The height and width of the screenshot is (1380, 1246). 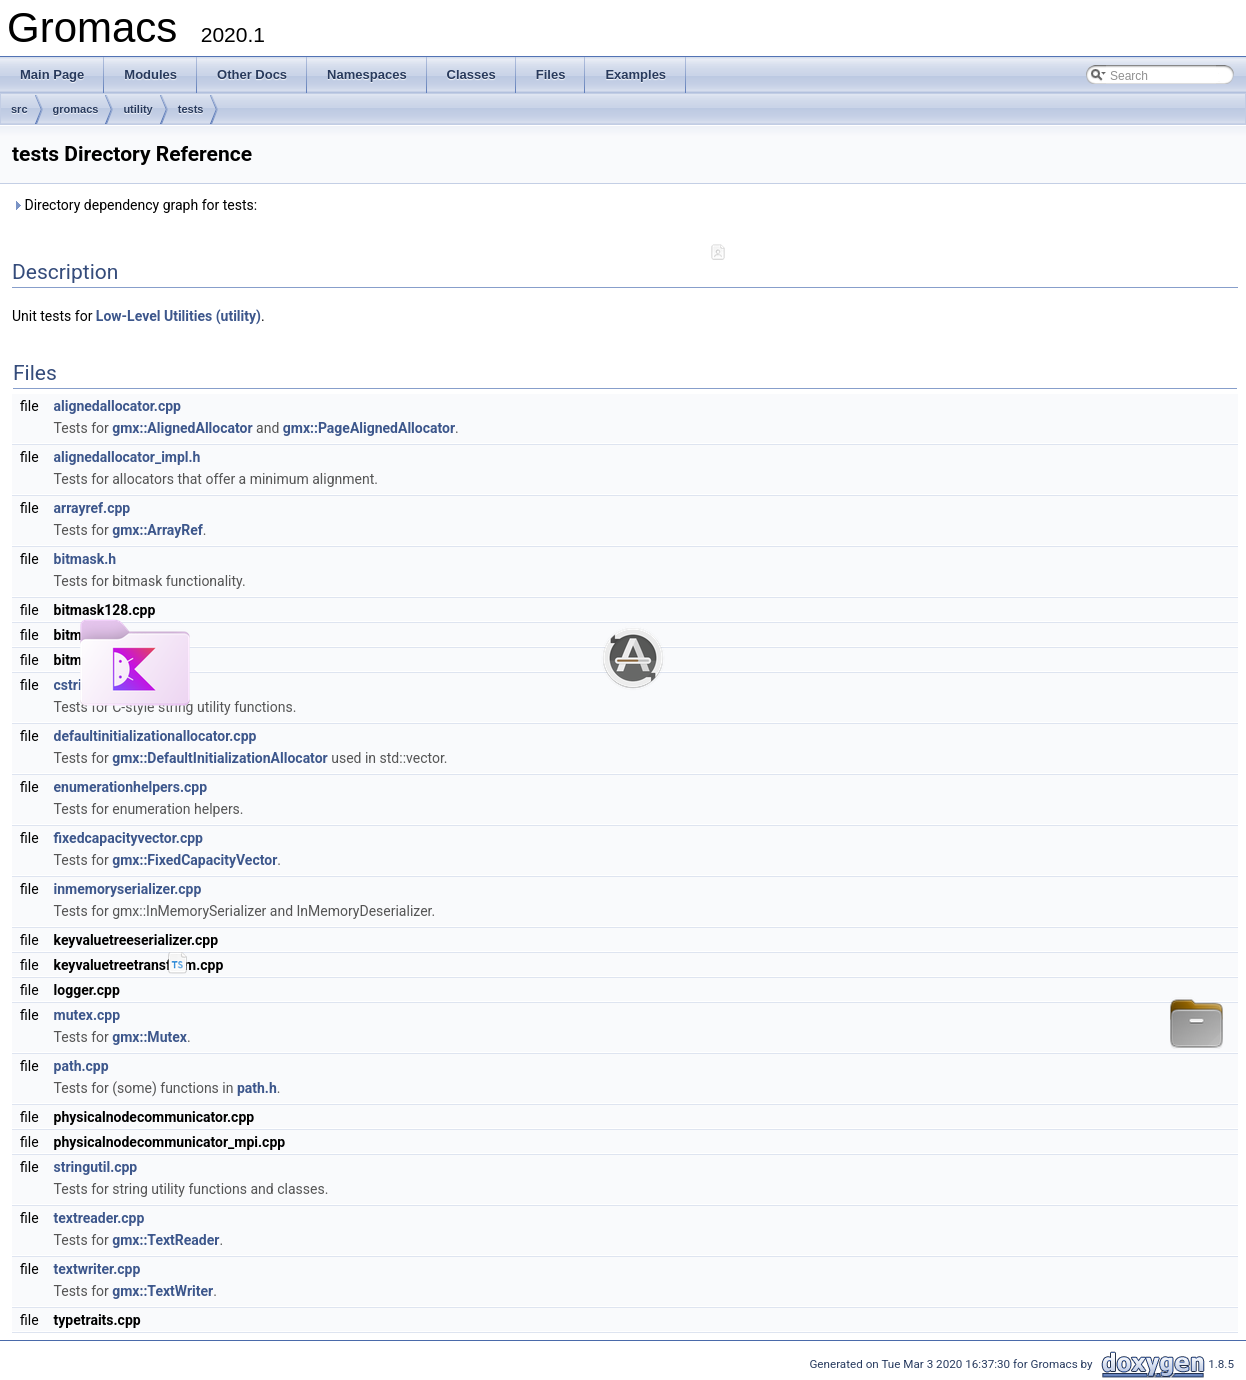 I want to click on open the software update manager, so click(x=633, y=658).